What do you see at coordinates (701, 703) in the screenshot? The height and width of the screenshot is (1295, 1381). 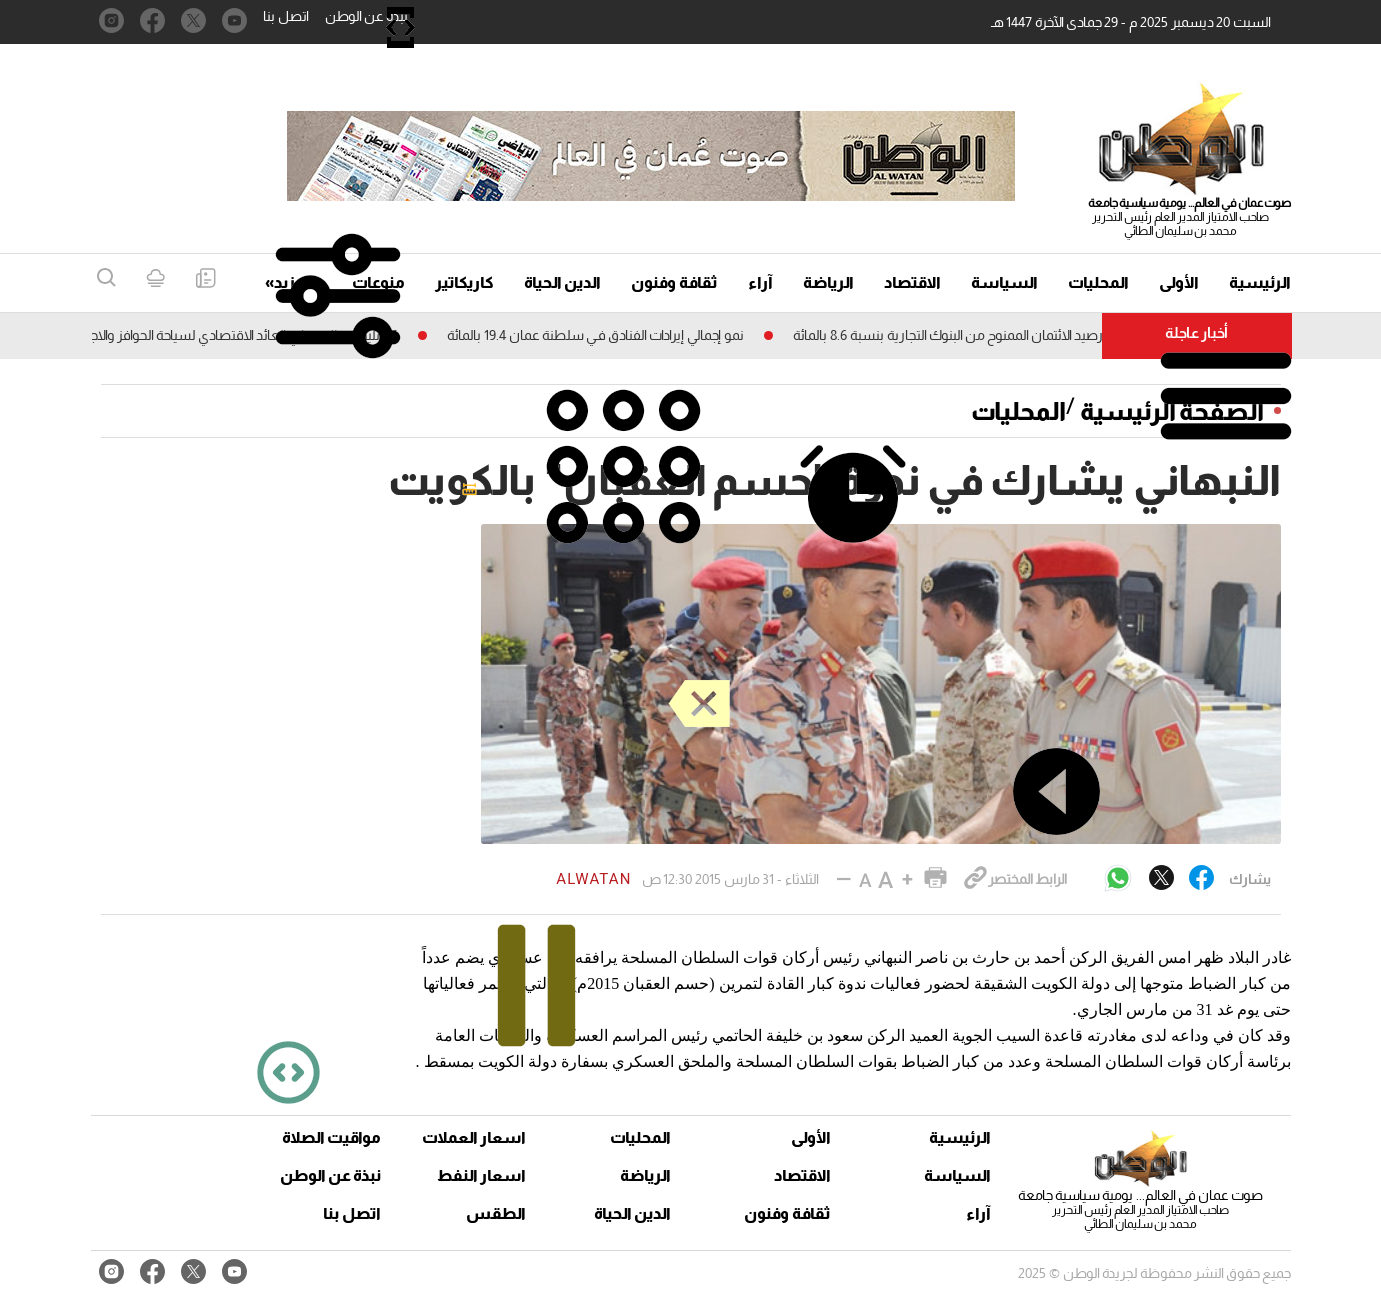 I see `delete the previous character` at bounding box center [701, 703].